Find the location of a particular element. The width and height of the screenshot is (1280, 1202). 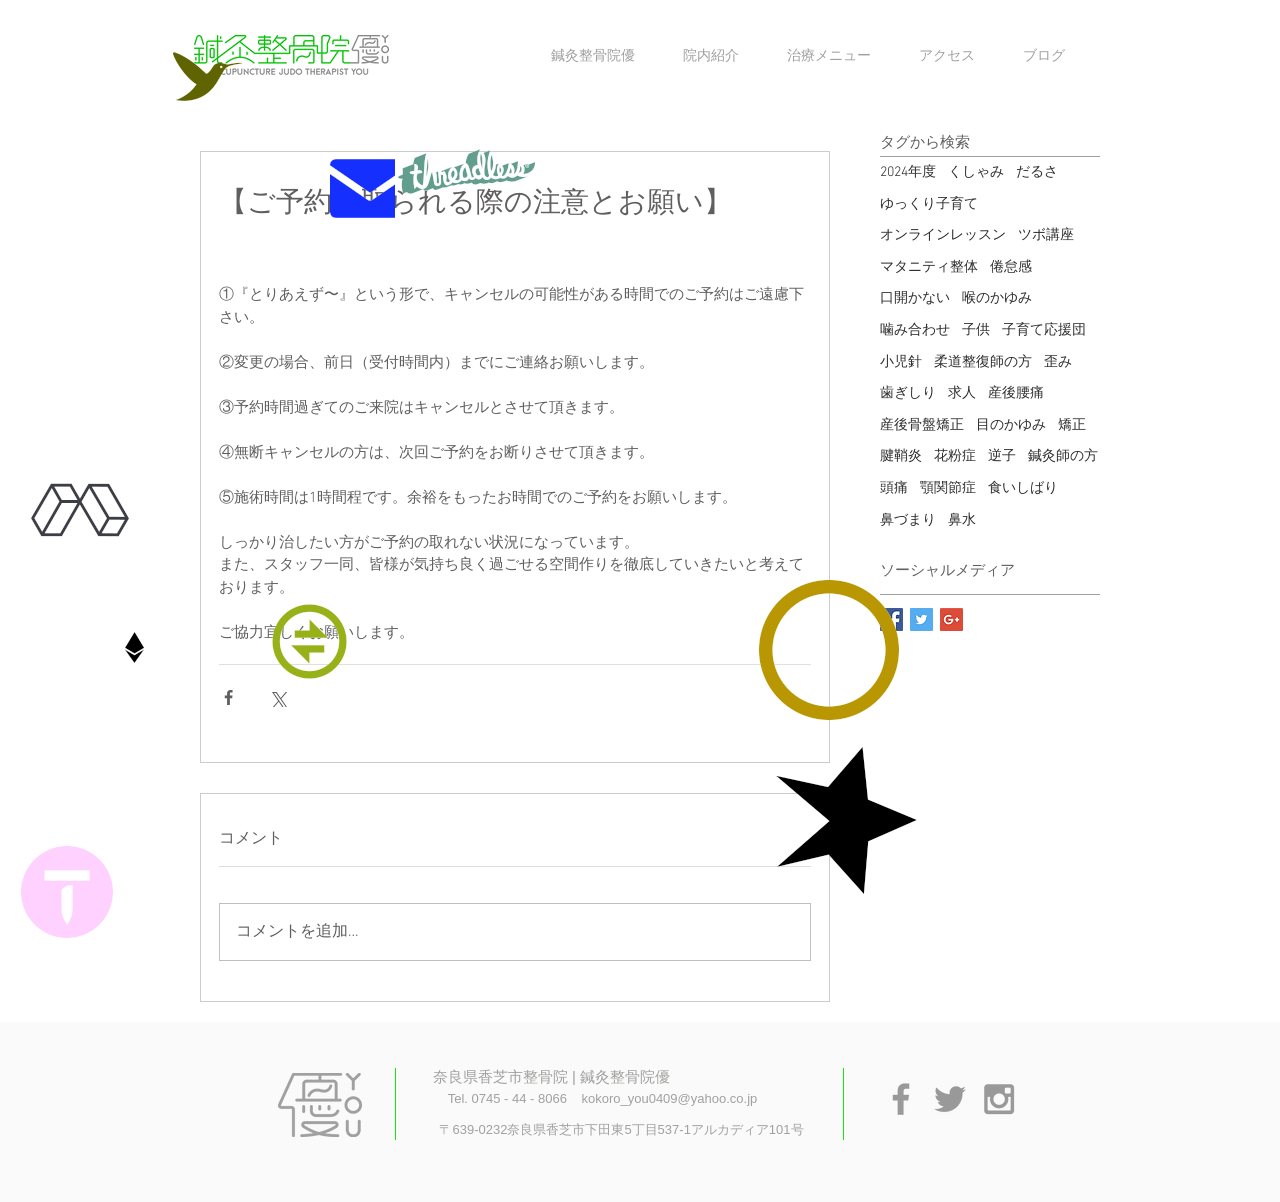

visit the Threadless website or app is located at coordinates (466, 171).